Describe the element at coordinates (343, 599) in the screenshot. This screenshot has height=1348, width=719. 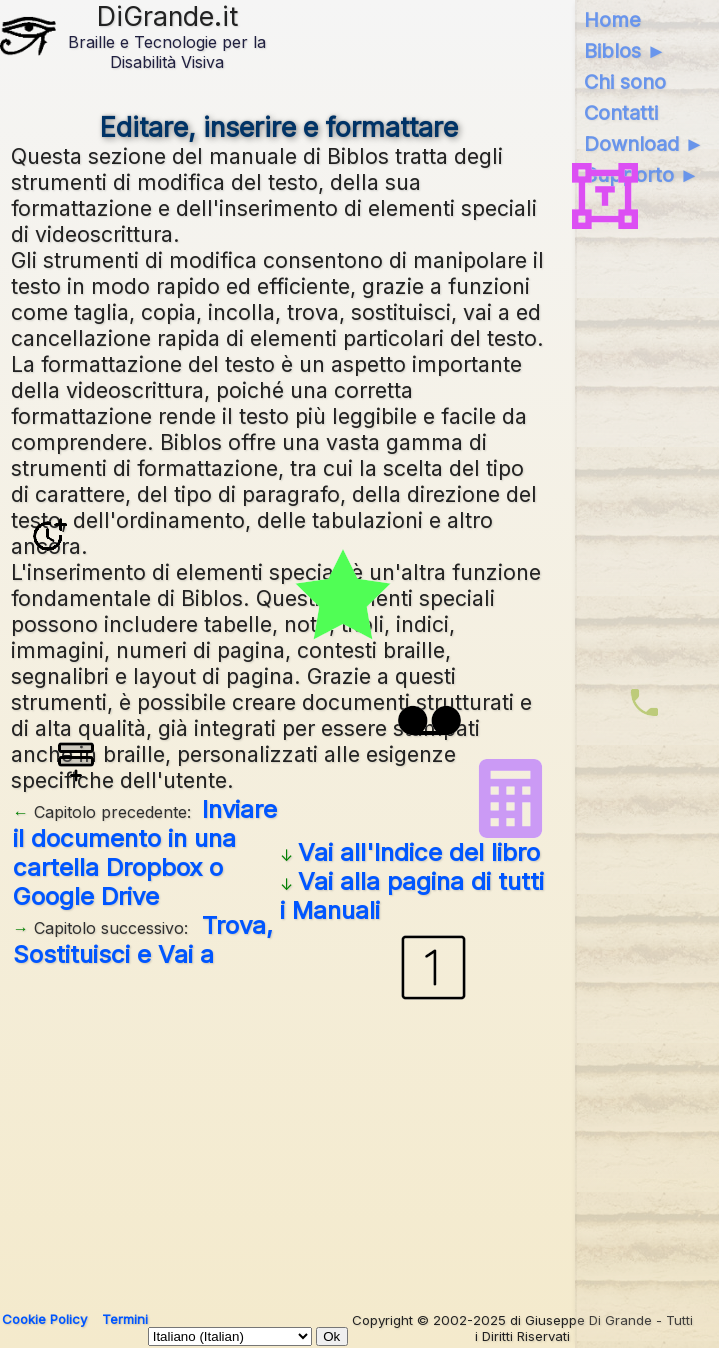
I see `add item to favorites` at that location.